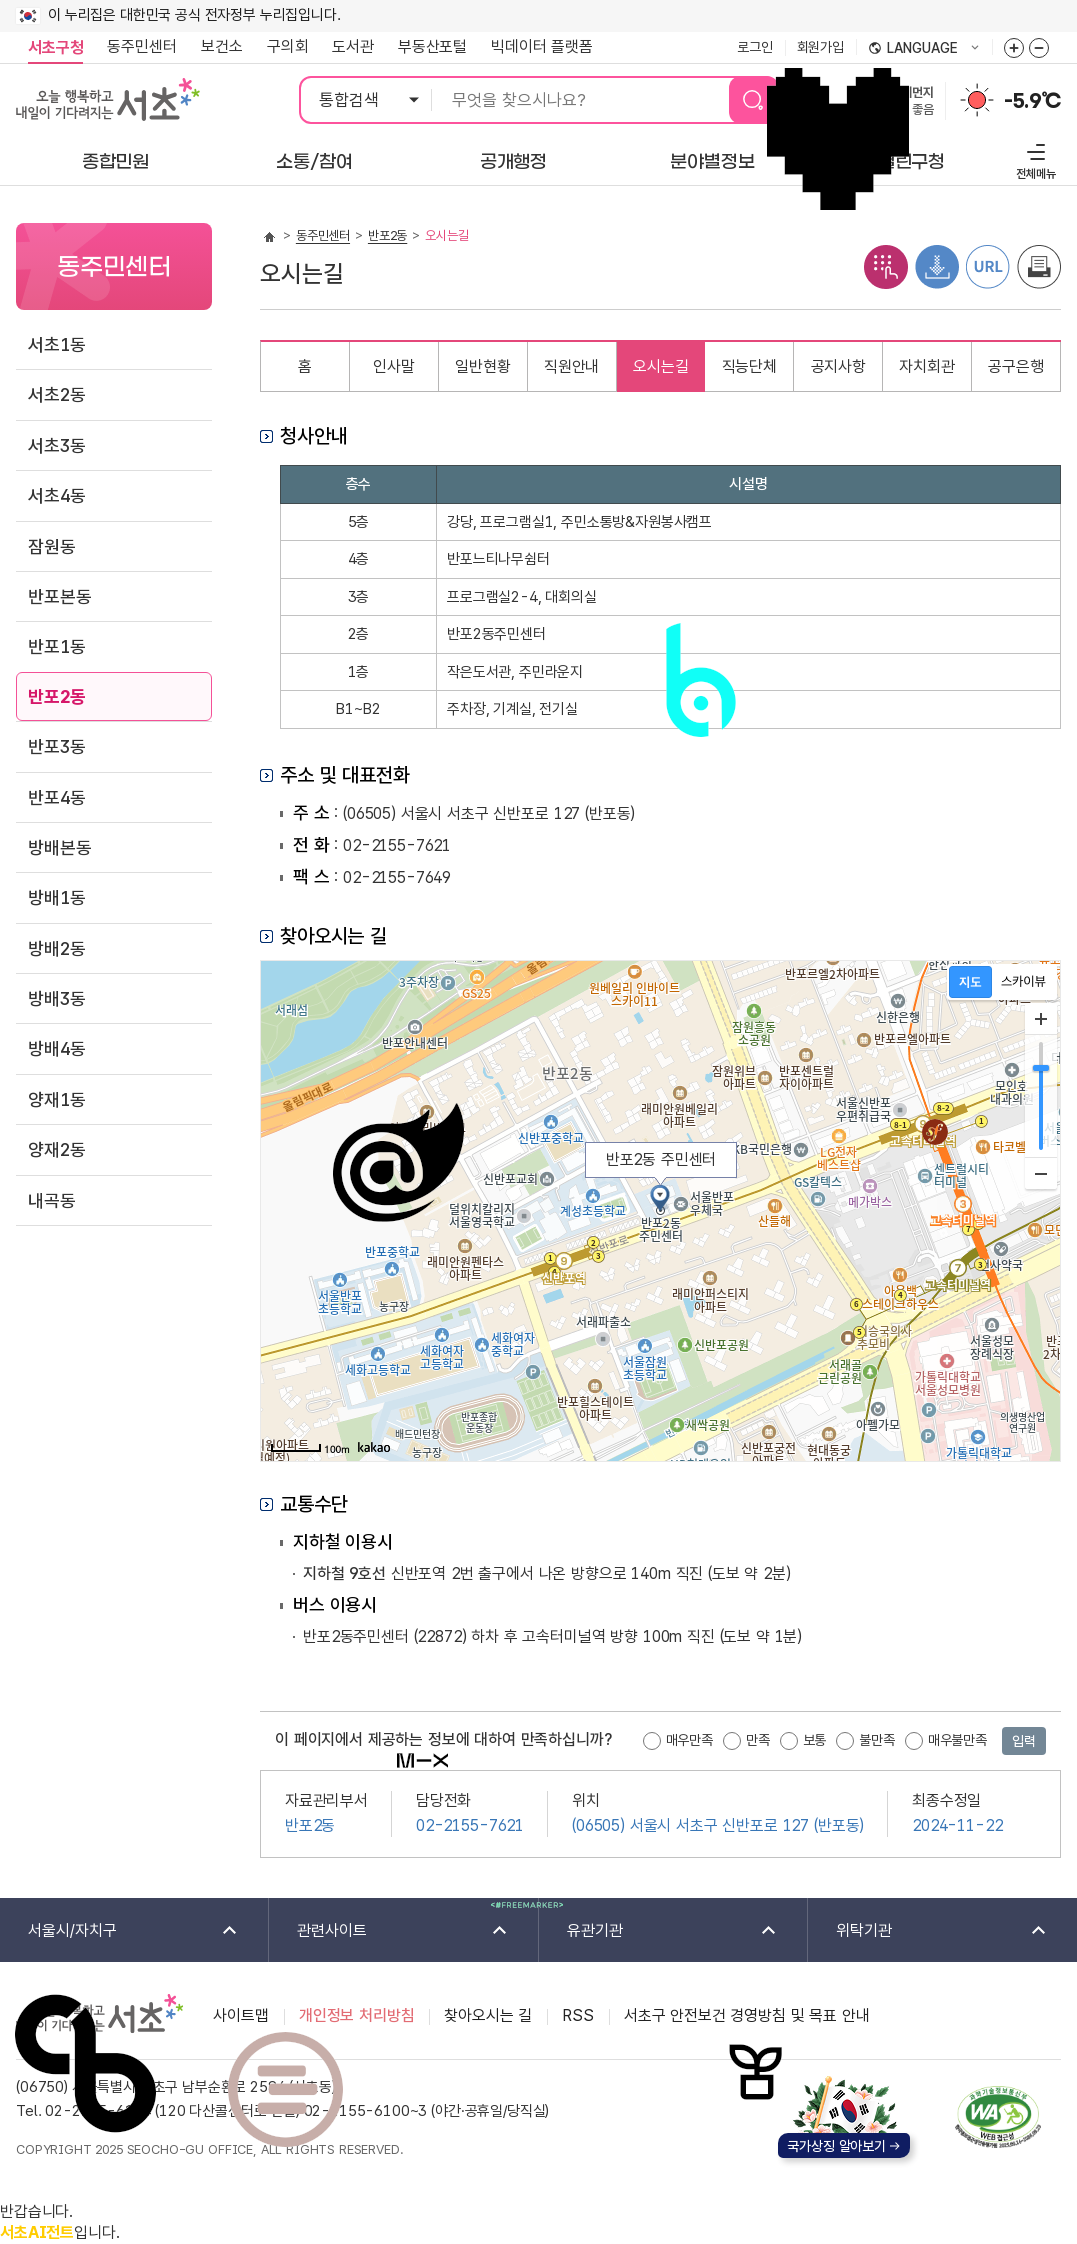  What do you see at coordinates (757, 2072) in the screenshot?
I see `access plant care or gardening features` at bounding box center [757, 2072].